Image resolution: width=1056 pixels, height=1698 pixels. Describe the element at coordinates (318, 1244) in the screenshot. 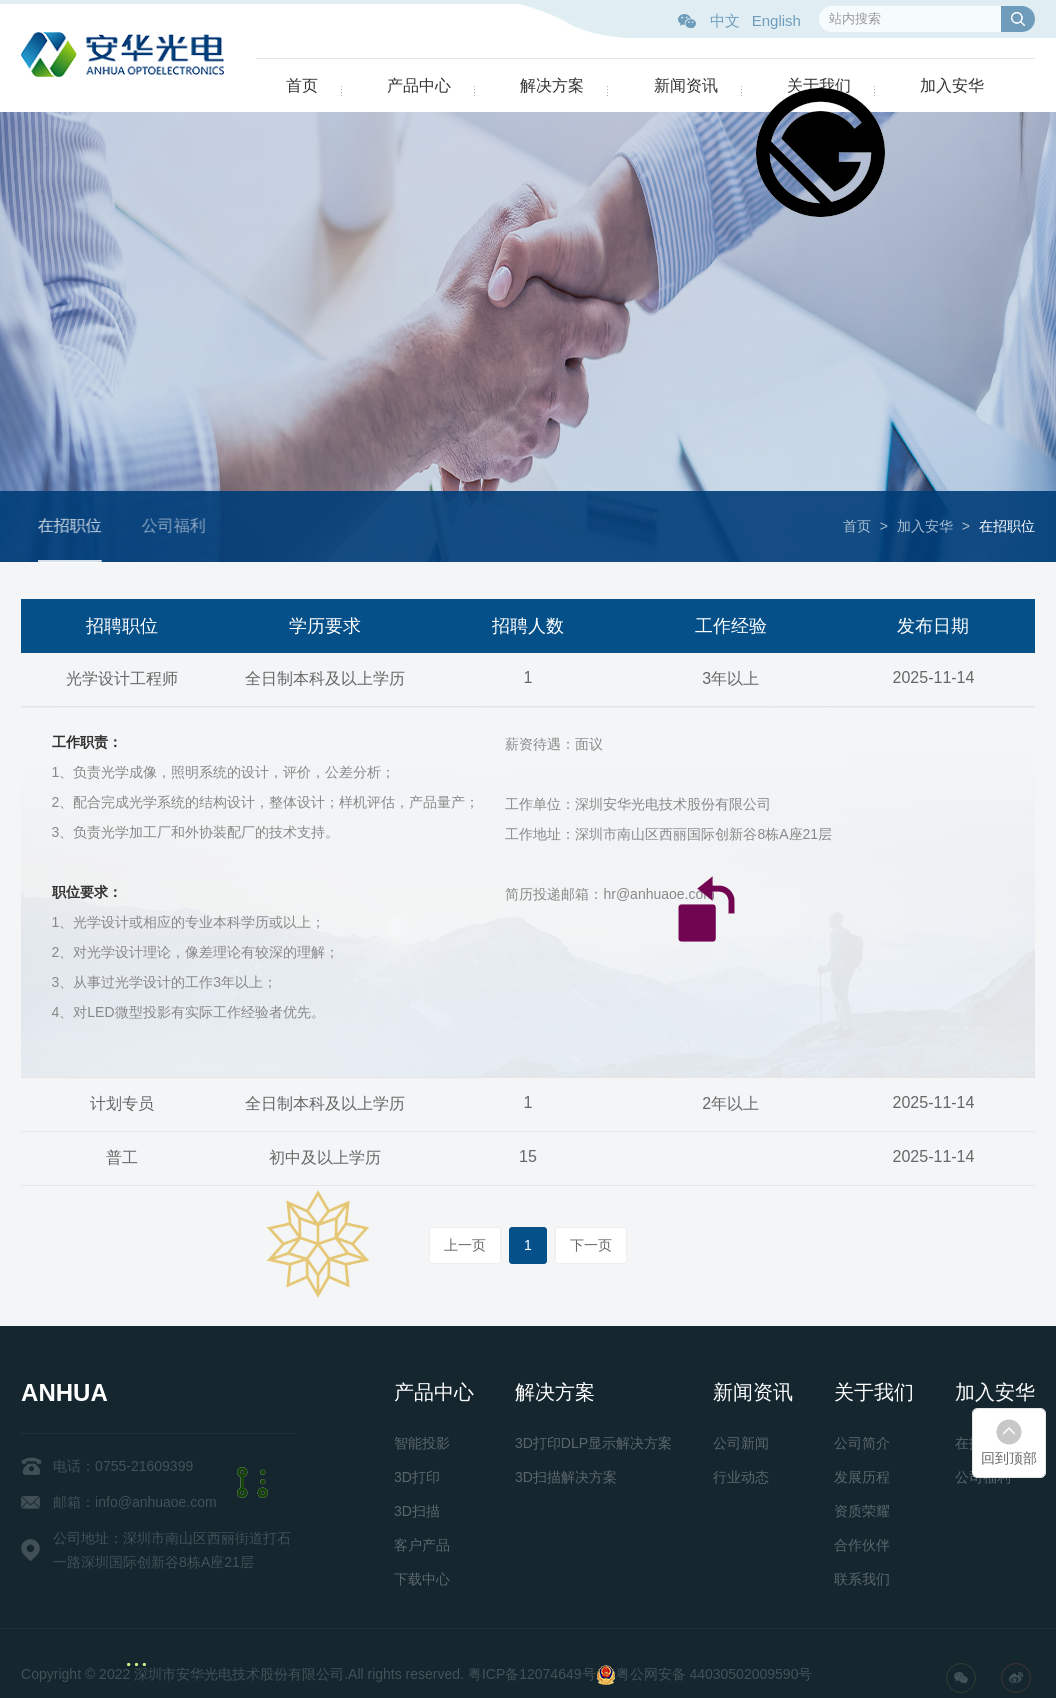

I see `open wolfram alpha` at that location.